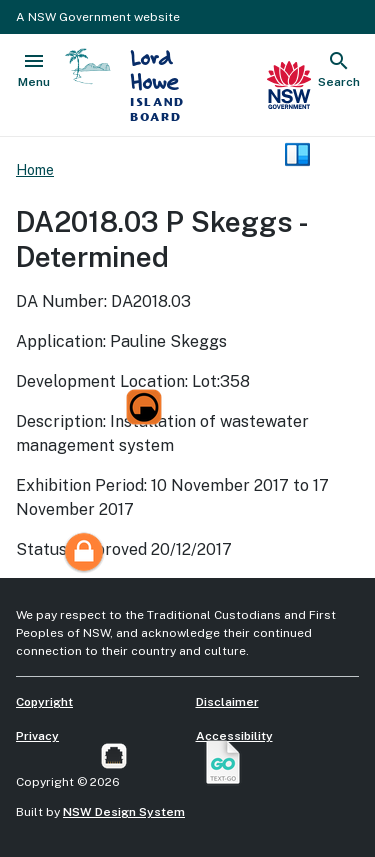 This screenshot has height=857, width=375. What do you see at coordinates (223, 763) in the screenshot?
I see `a go programming language source file` at bounding box center [223, 763].